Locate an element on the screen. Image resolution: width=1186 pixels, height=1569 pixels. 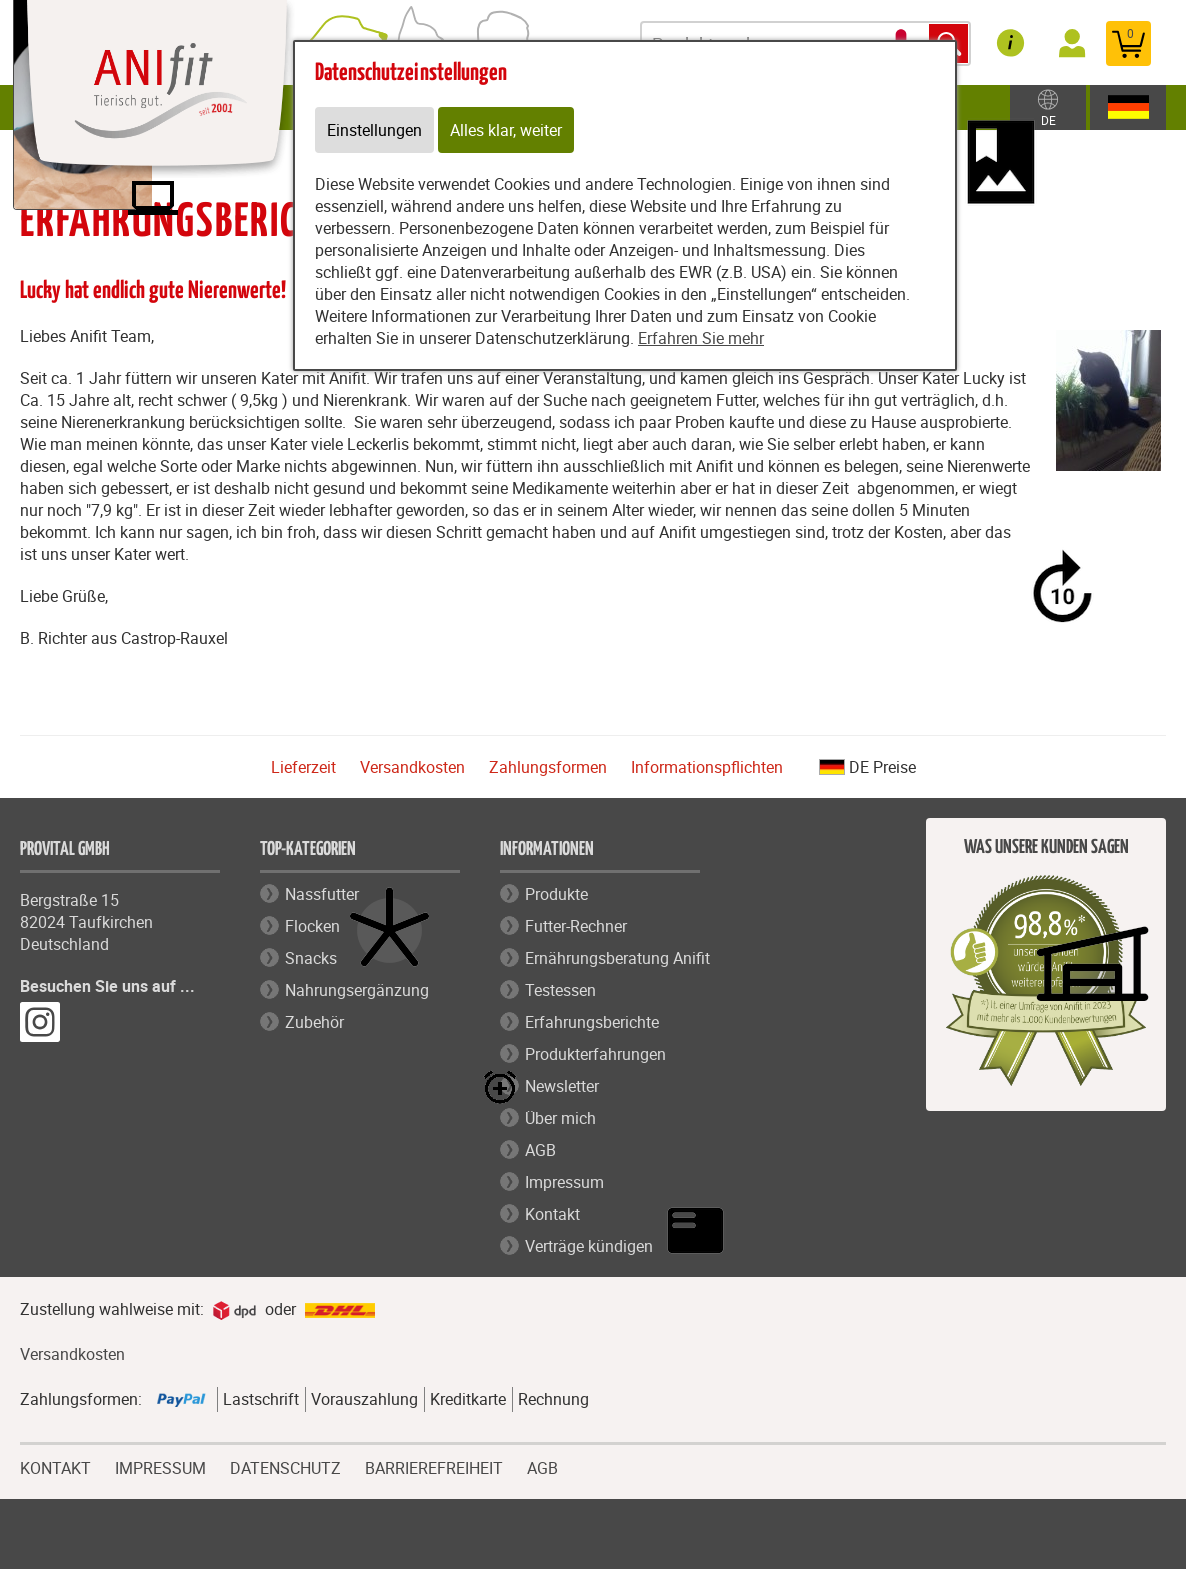
access desktop or computer settings is located at coordinates (153, 198).